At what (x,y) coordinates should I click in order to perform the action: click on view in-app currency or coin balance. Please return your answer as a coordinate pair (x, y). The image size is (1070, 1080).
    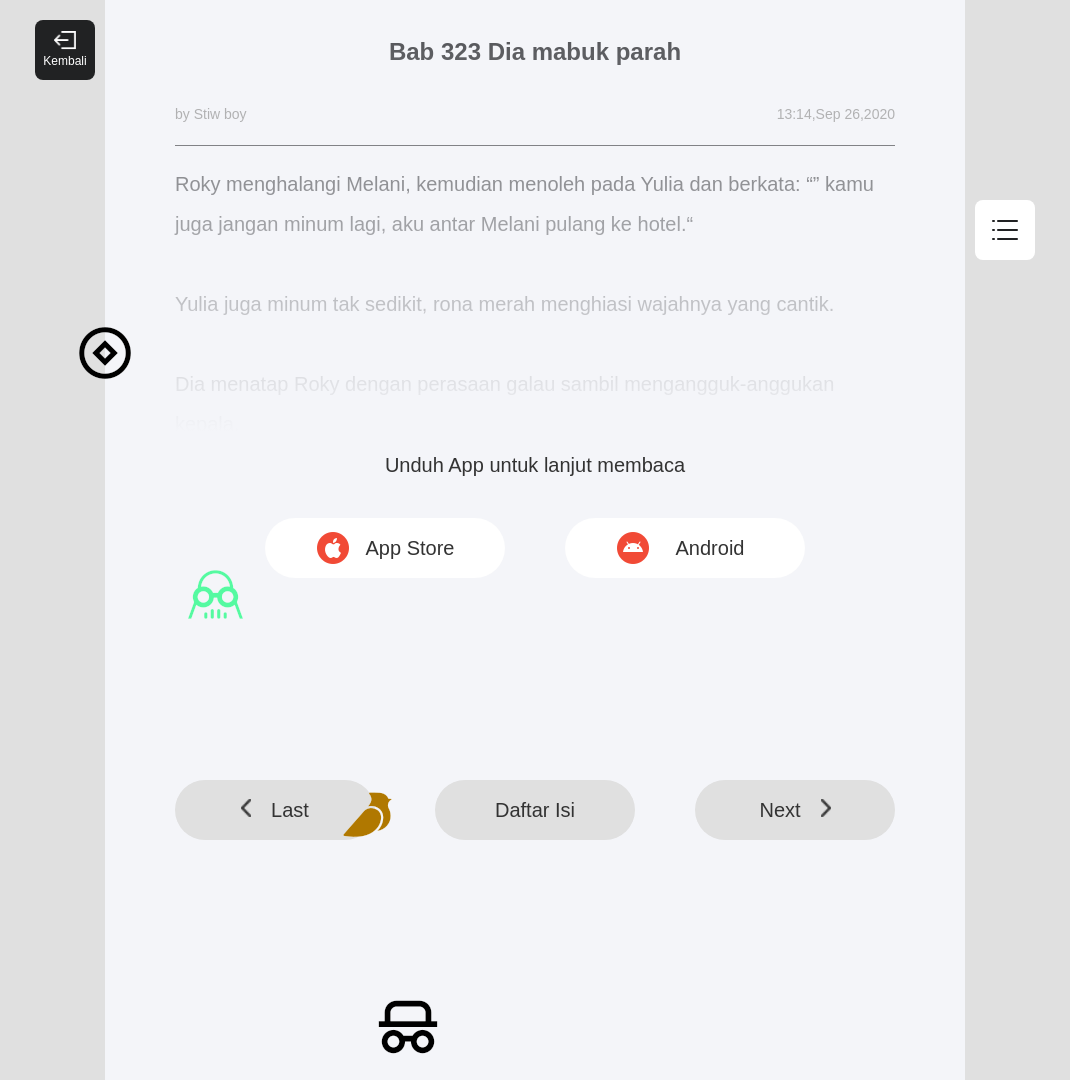
    Looking at the image, I should click on (105, 353).